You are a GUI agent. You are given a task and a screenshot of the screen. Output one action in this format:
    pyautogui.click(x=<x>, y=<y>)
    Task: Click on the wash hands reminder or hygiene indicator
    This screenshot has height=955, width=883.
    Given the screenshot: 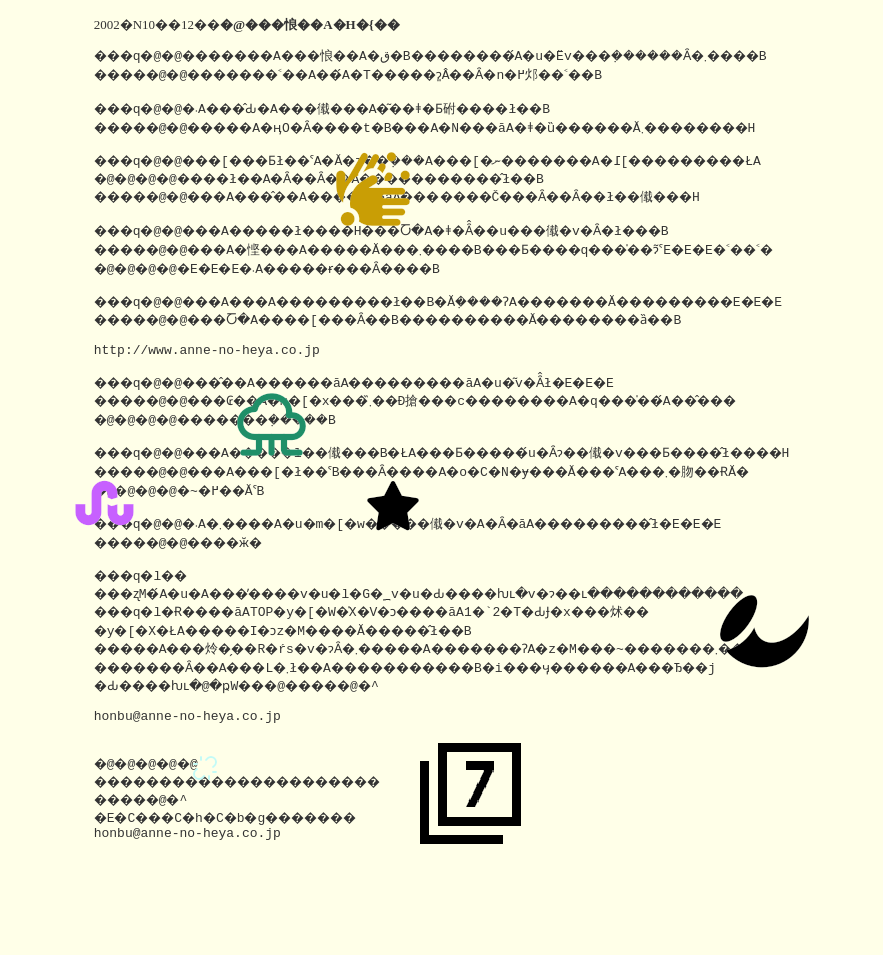 What is the action you would take?
    pyautogui.click(x=373, y=189)
    